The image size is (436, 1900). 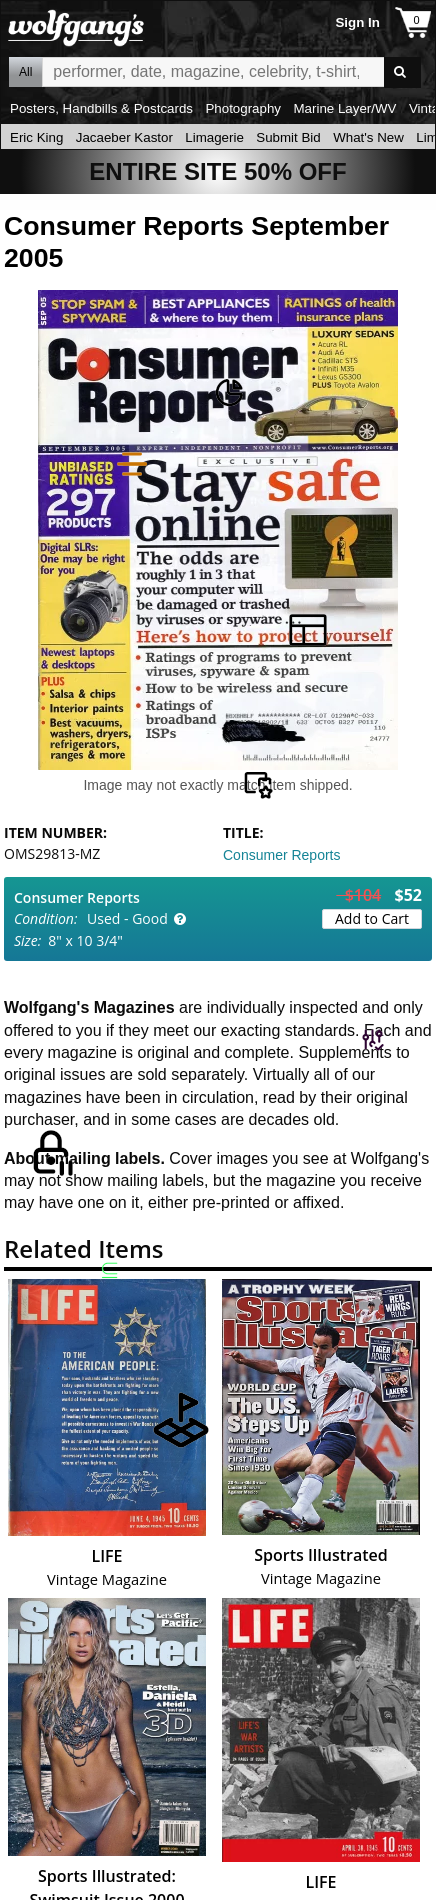 I want to click on view land plot or parcel details, so click(x=181, y=1420).